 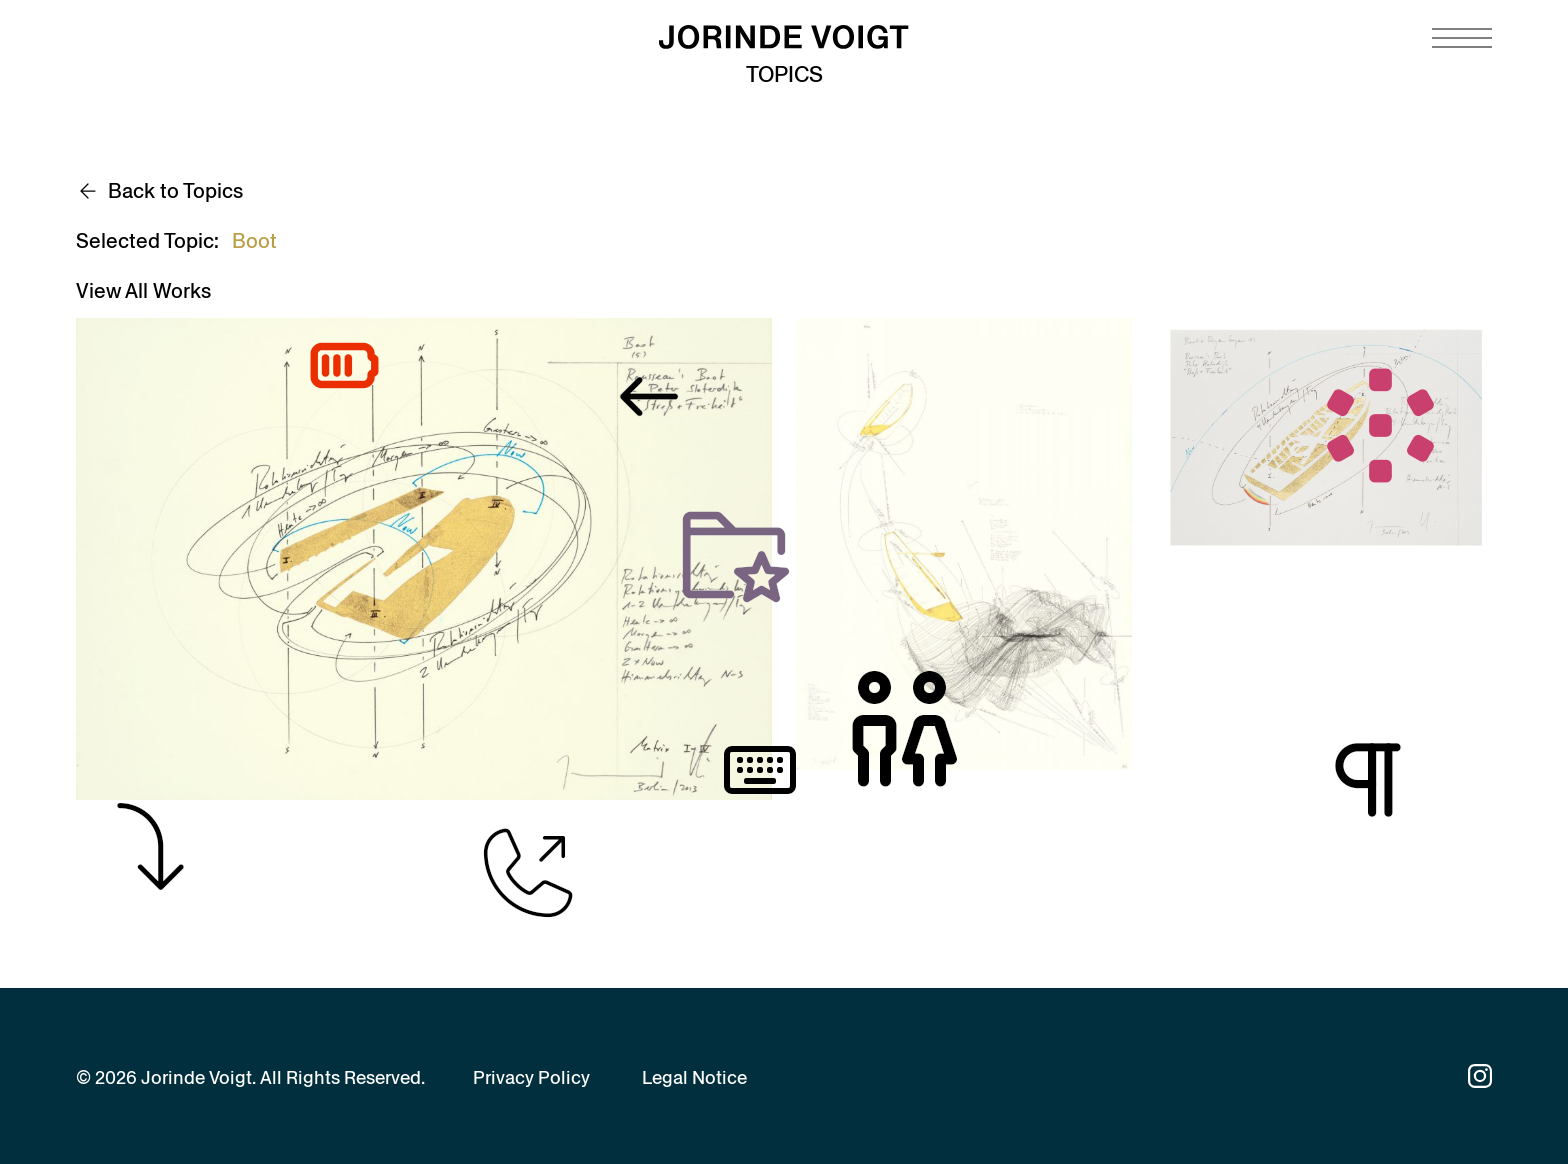 I want to click on redirect content or flow downward, so click(x=150, y=846).